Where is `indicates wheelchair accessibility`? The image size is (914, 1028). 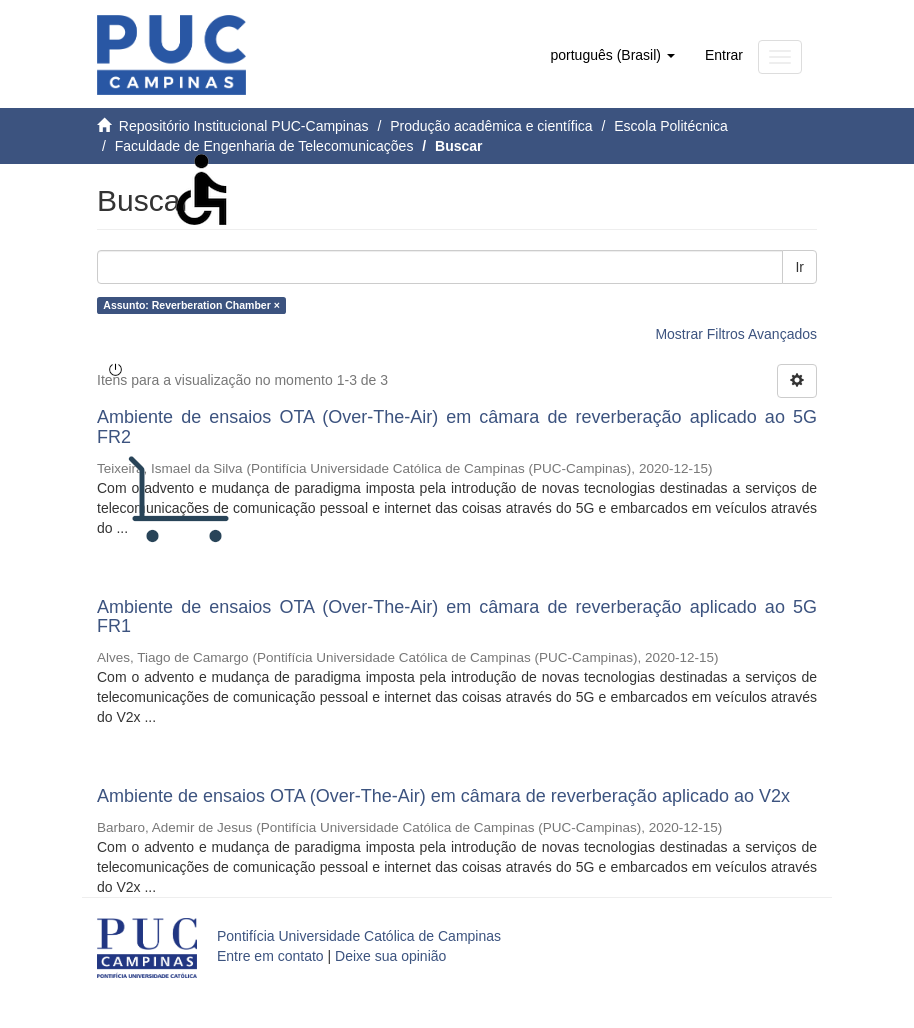 indicates wheelchair accessibility is located at coordinates (201, 189).